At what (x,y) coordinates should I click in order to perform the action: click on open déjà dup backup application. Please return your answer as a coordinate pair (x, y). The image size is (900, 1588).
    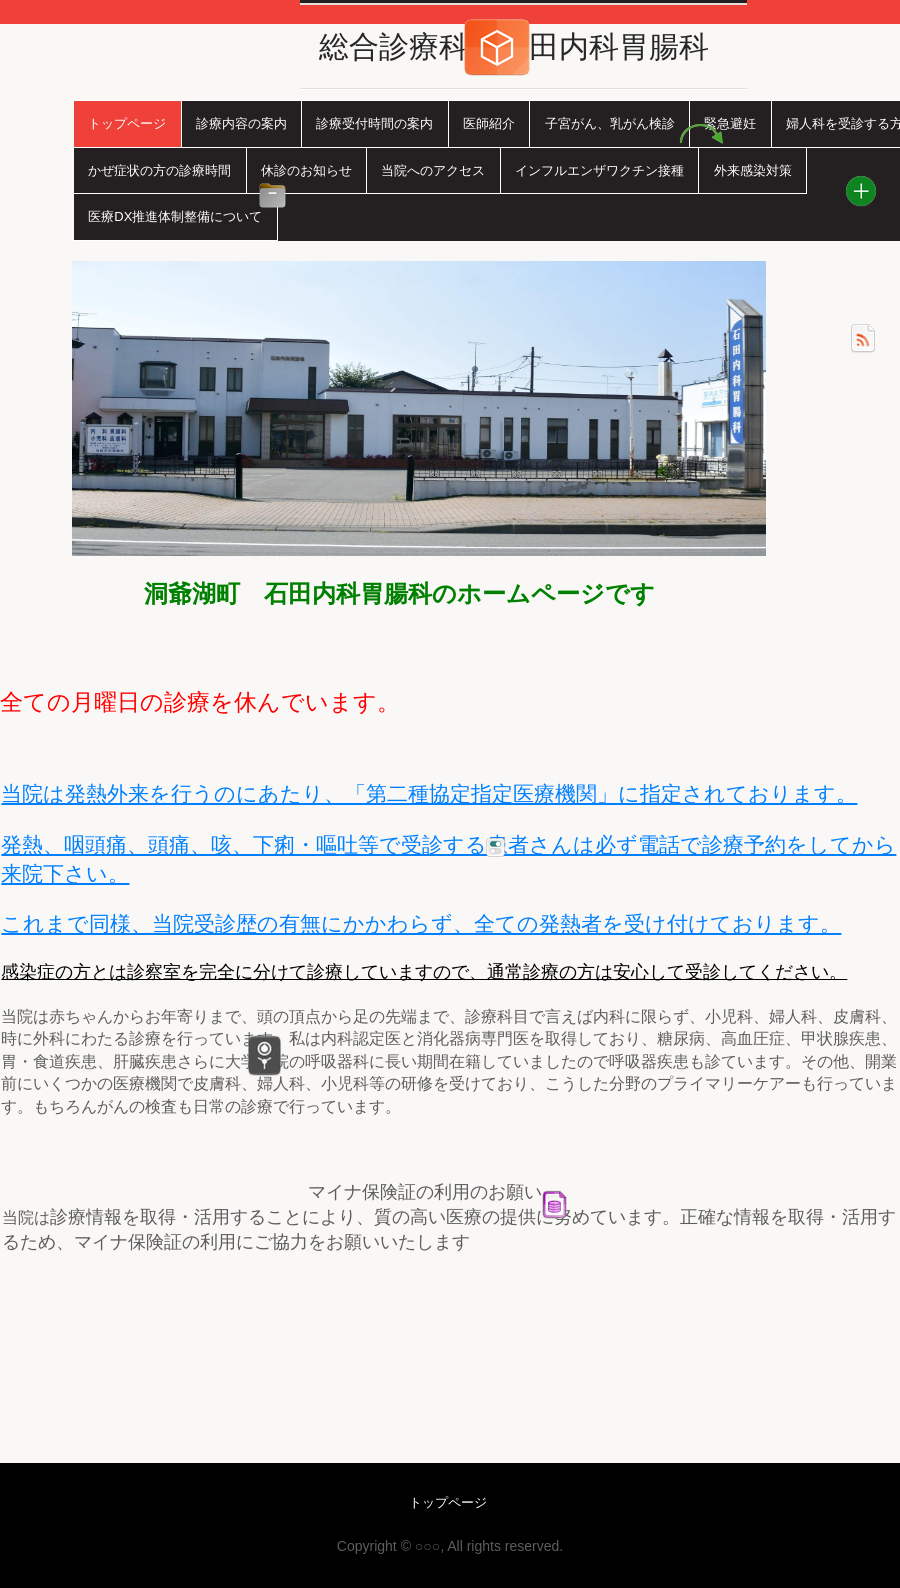
    Looking at the image, I should click on (264, 1055).